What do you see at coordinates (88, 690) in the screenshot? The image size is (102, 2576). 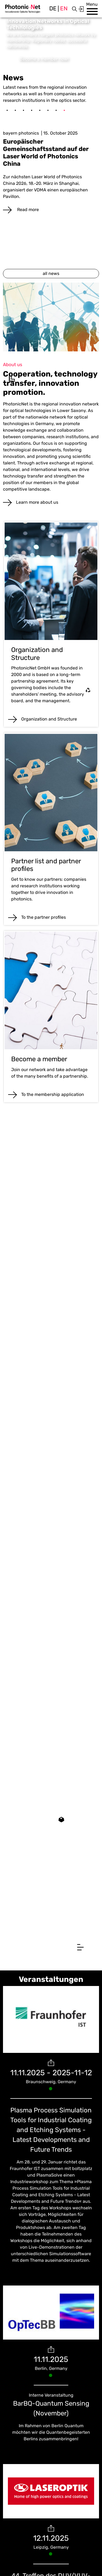 I see `indicates recyclable item or material` at bounding box center [88, 690].